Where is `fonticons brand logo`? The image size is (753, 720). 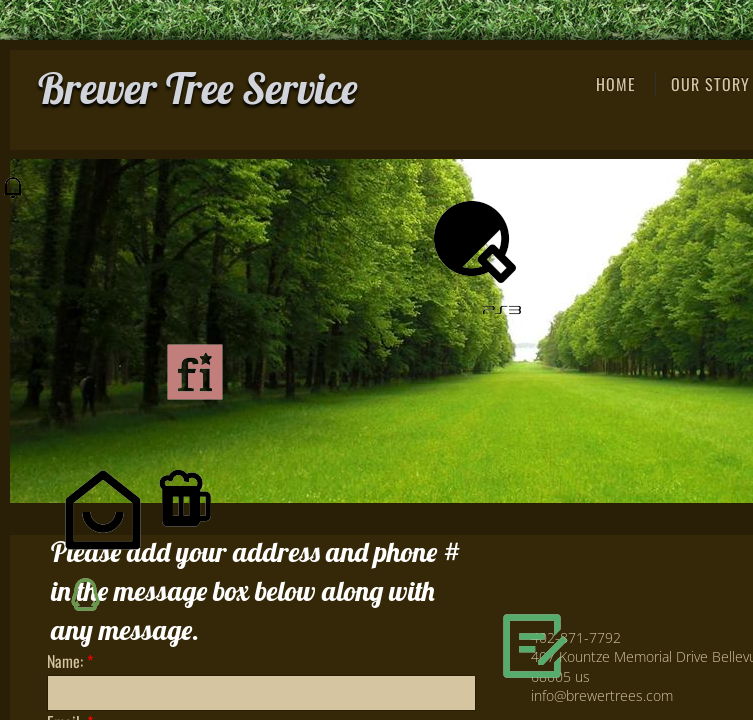 fonticons brand logo is located at coordinates (195, 372).